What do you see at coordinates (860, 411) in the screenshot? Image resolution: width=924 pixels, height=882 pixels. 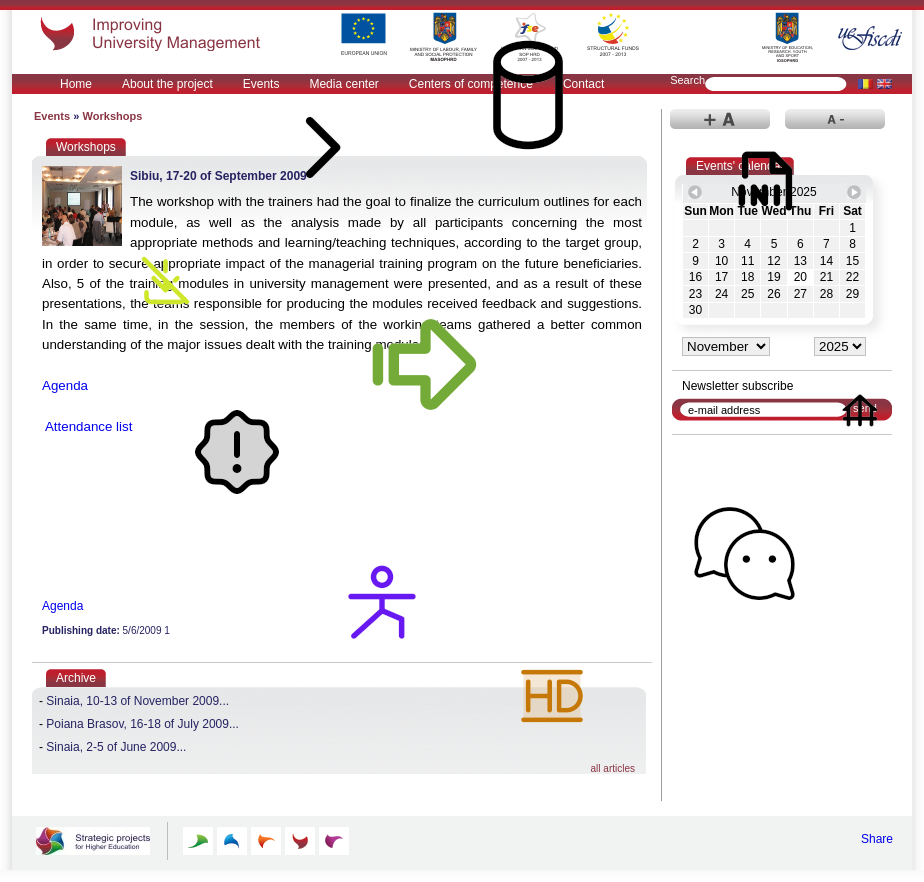 I see `view property foundation details` at bounding box center [860, 411].